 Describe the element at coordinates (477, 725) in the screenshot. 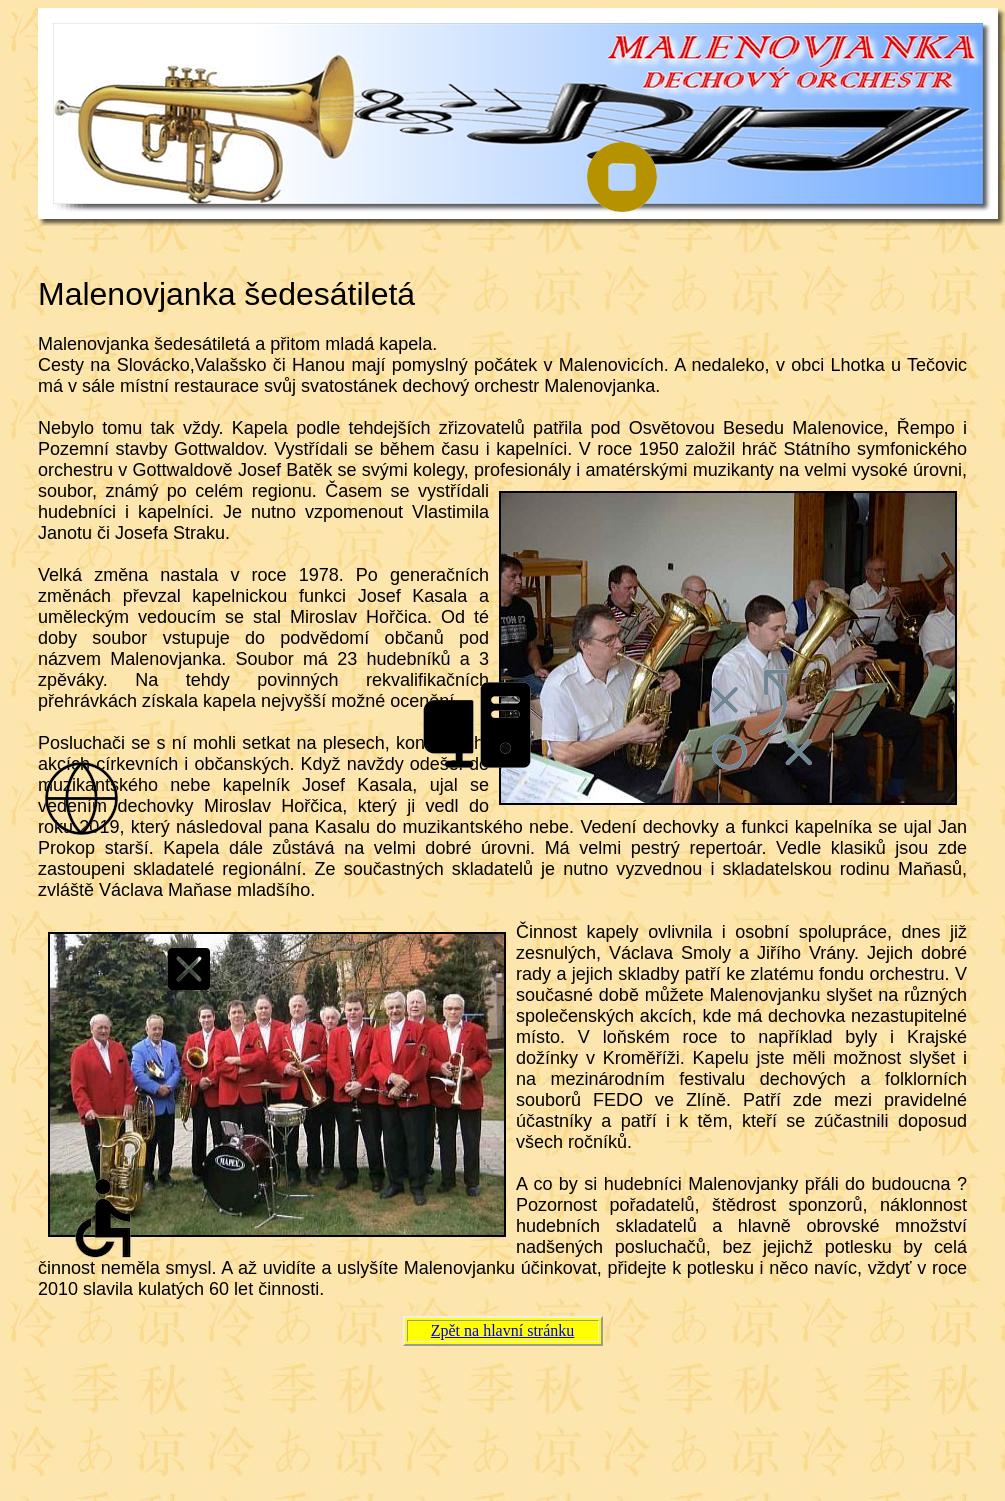

I see `access desktop computer settings` at that location.